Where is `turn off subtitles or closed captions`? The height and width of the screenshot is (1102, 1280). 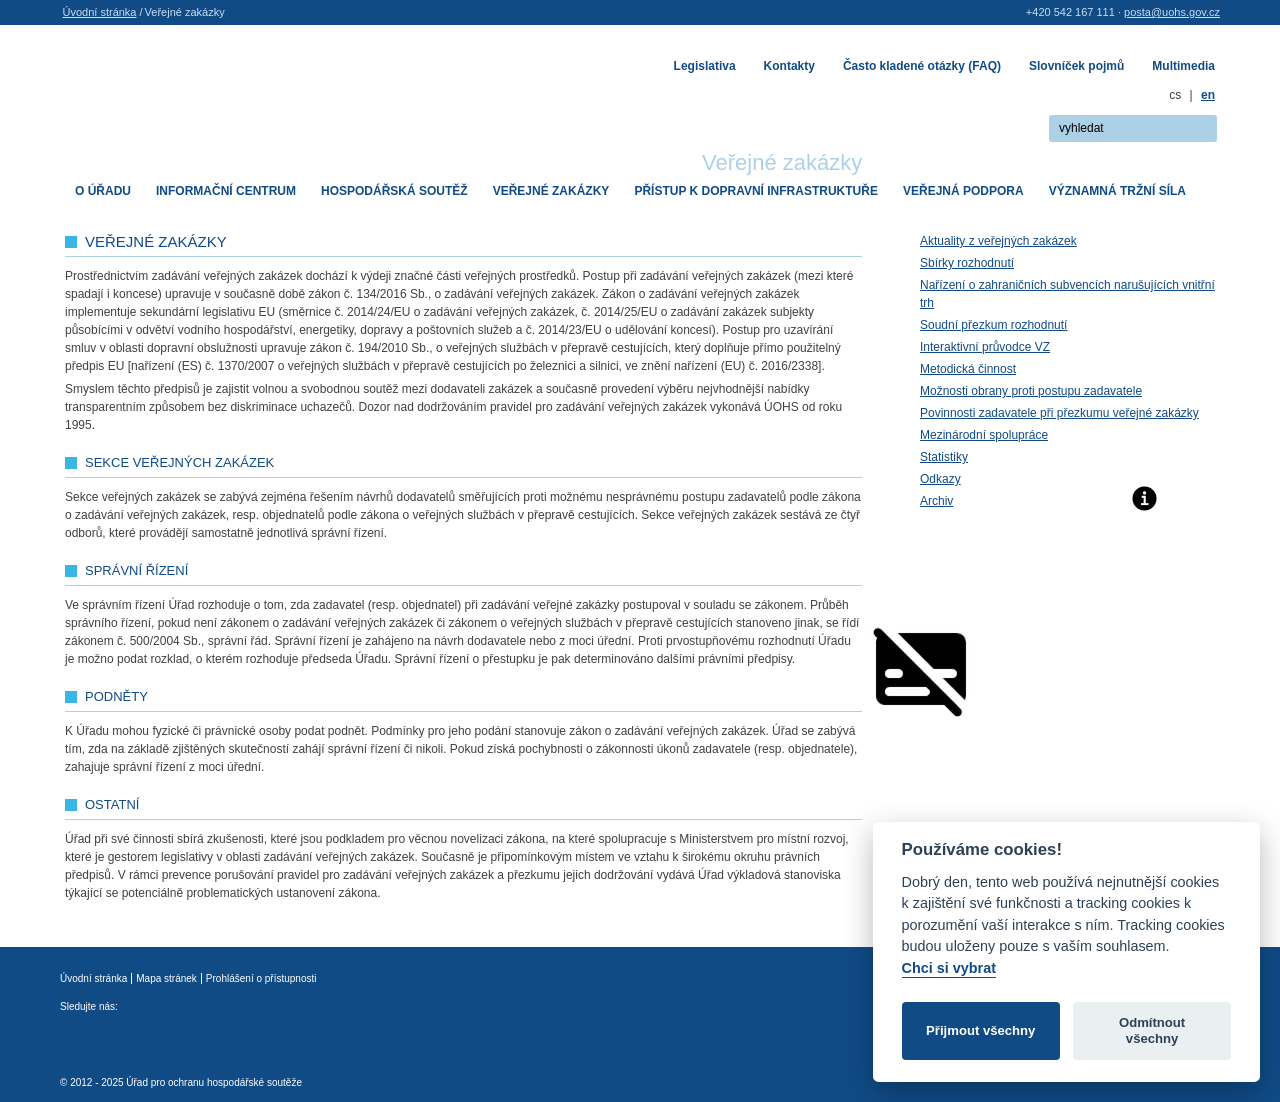 turn off subtitles or closed captions is located at coordinates (921, 669).